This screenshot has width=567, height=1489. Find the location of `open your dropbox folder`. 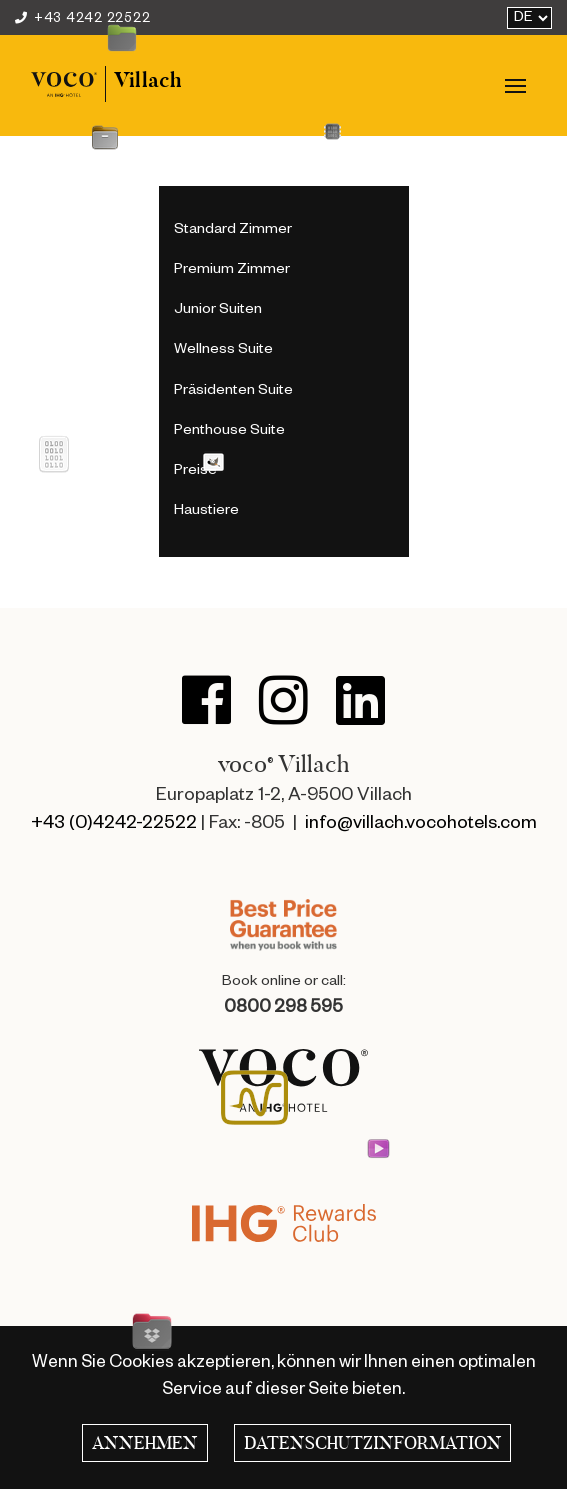

open your dropbox folder is located at coordinates (152, 1331).